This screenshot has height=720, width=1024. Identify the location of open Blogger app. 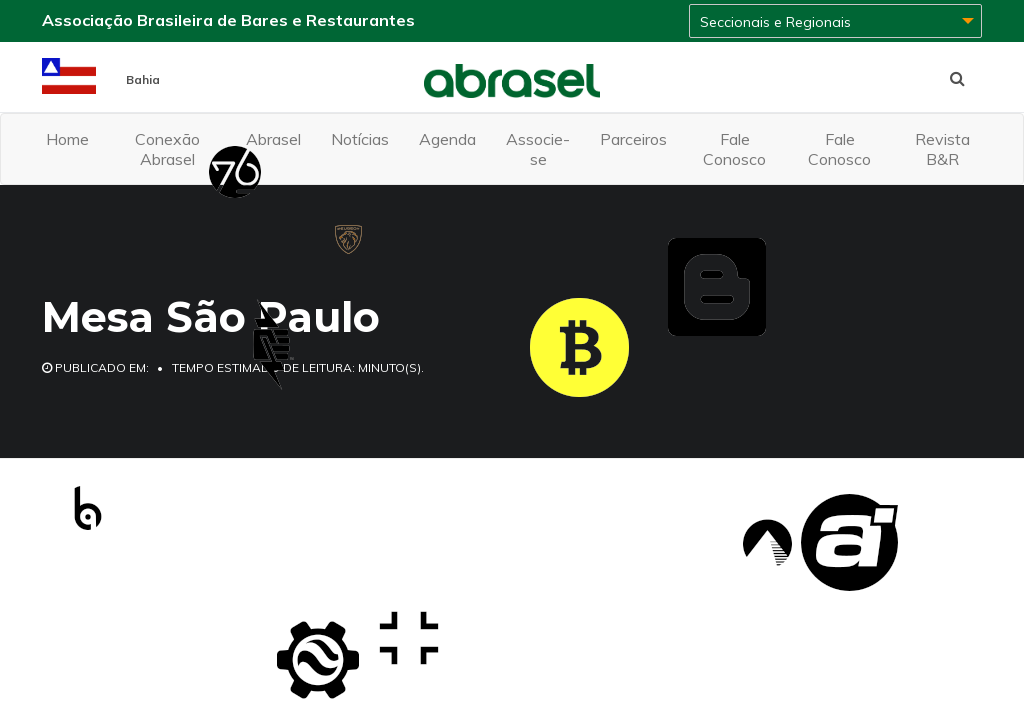
(717, 287).